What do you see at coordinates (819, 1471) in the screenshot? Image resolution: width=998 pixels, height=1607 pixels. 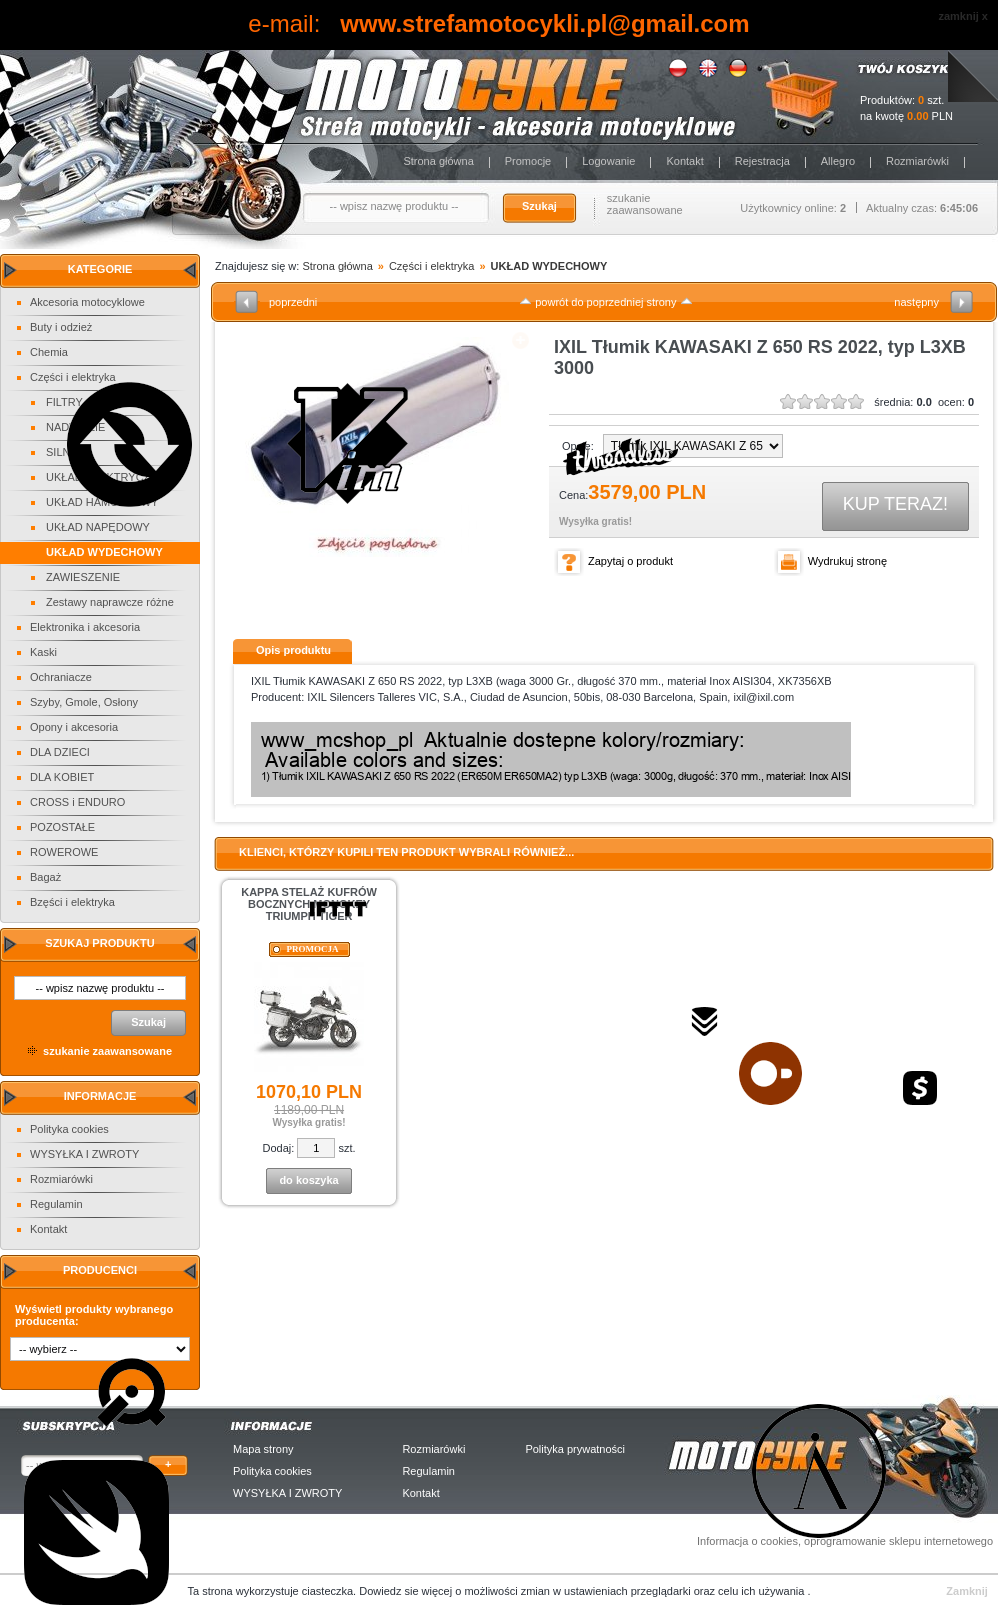 I see `open invidious, a privacy-focused youtube frontend` at bounding box center [819, 1471].